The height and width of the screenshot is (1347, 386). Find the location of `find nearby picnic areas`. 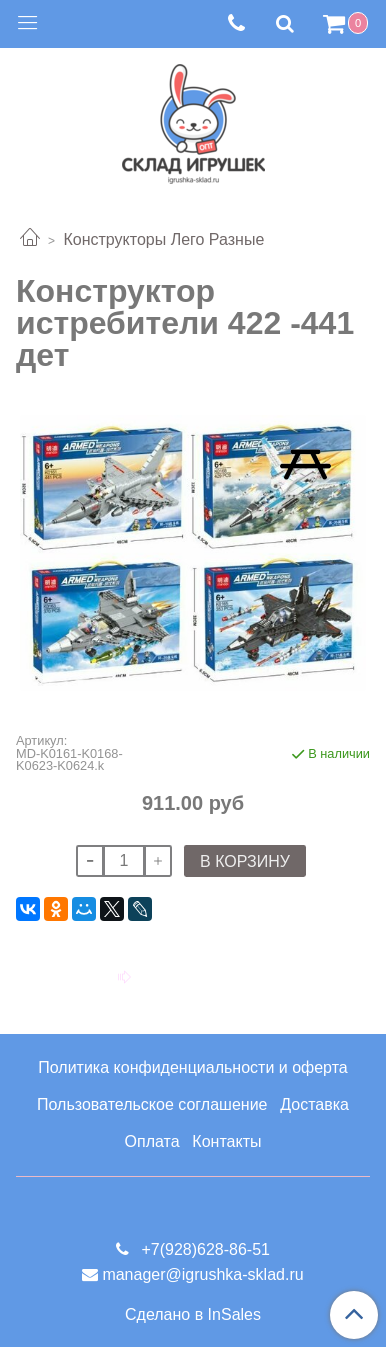

find nearby picnic areas is located at coordinates (305, 464).